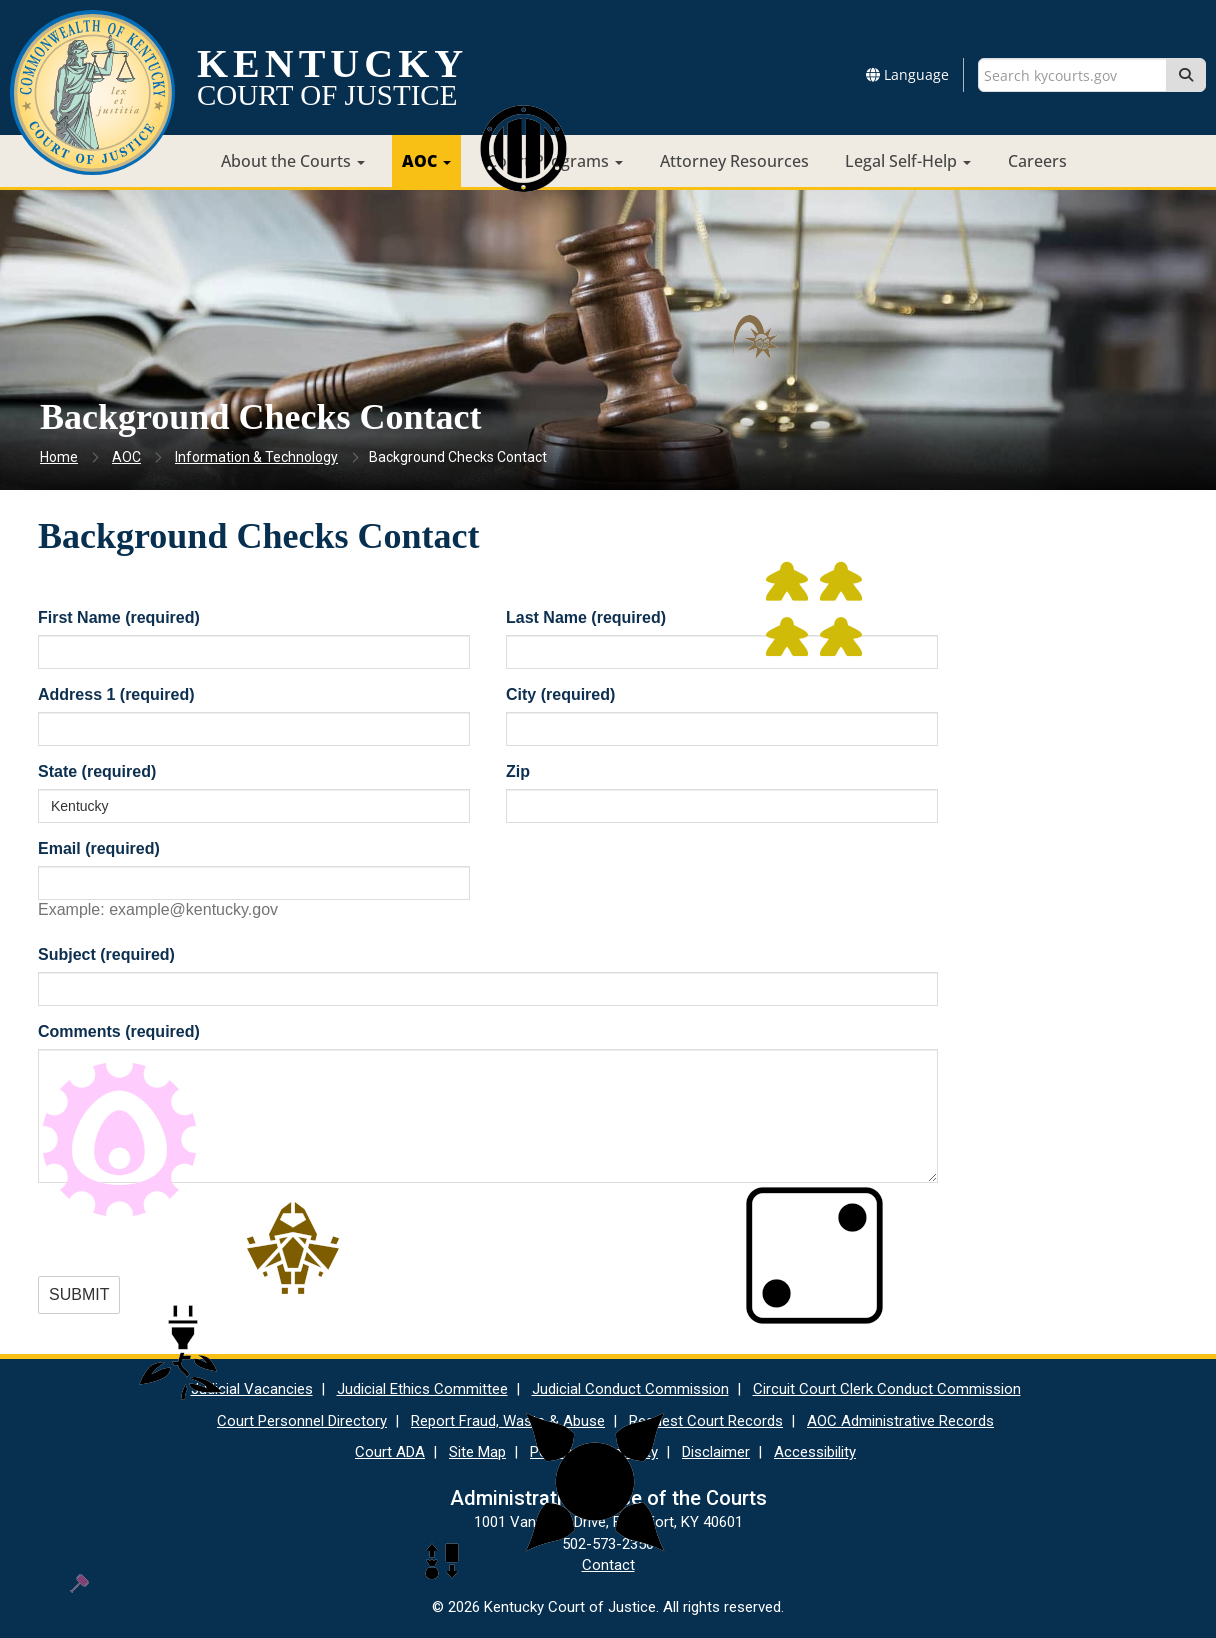 The width and height of the screenshot is (1216, 1638). Describe the element at coordinates (755, 337) in the screenshot. I see `basketball slam dunk with impact effect` at that location.